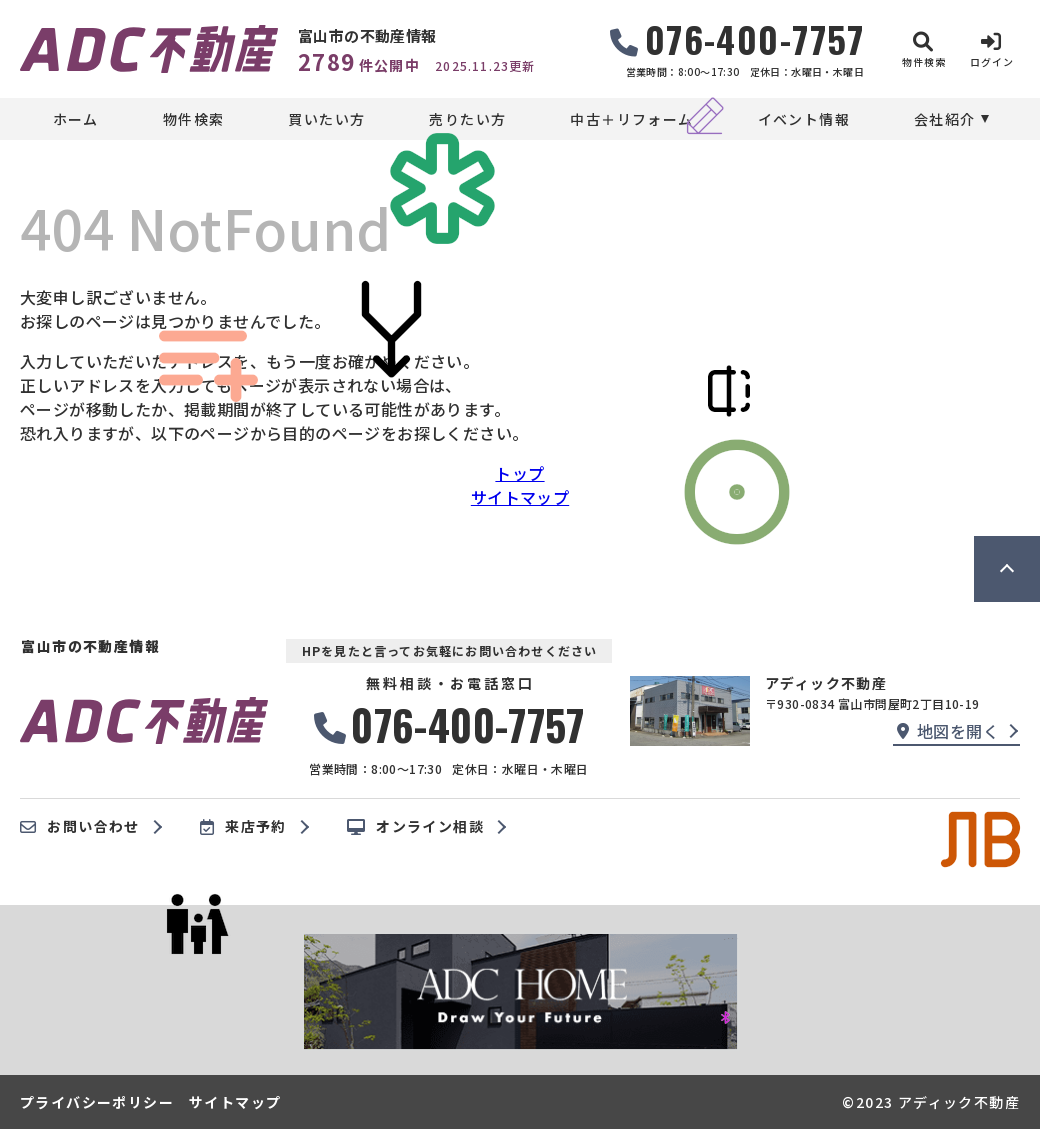 The image size is (1040, 1129). Describe the element at coordinates (203, 358) in the screenshot. I see `add a new item to your playlist` at that location.